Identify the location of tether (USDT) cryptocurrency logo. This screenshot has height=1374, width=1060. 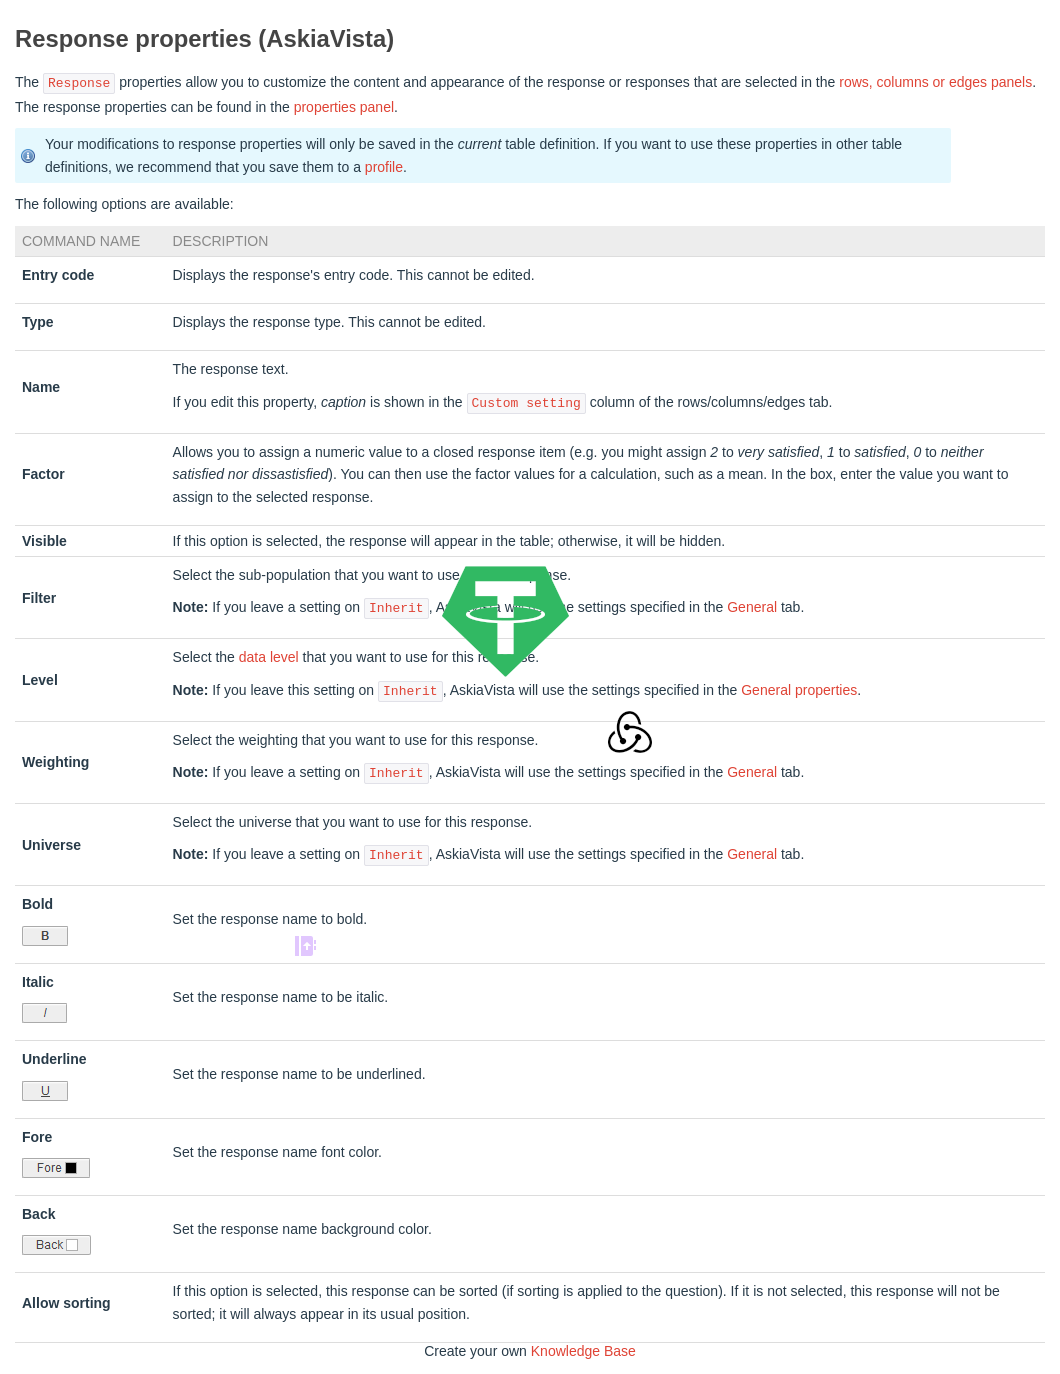
(505, 621).